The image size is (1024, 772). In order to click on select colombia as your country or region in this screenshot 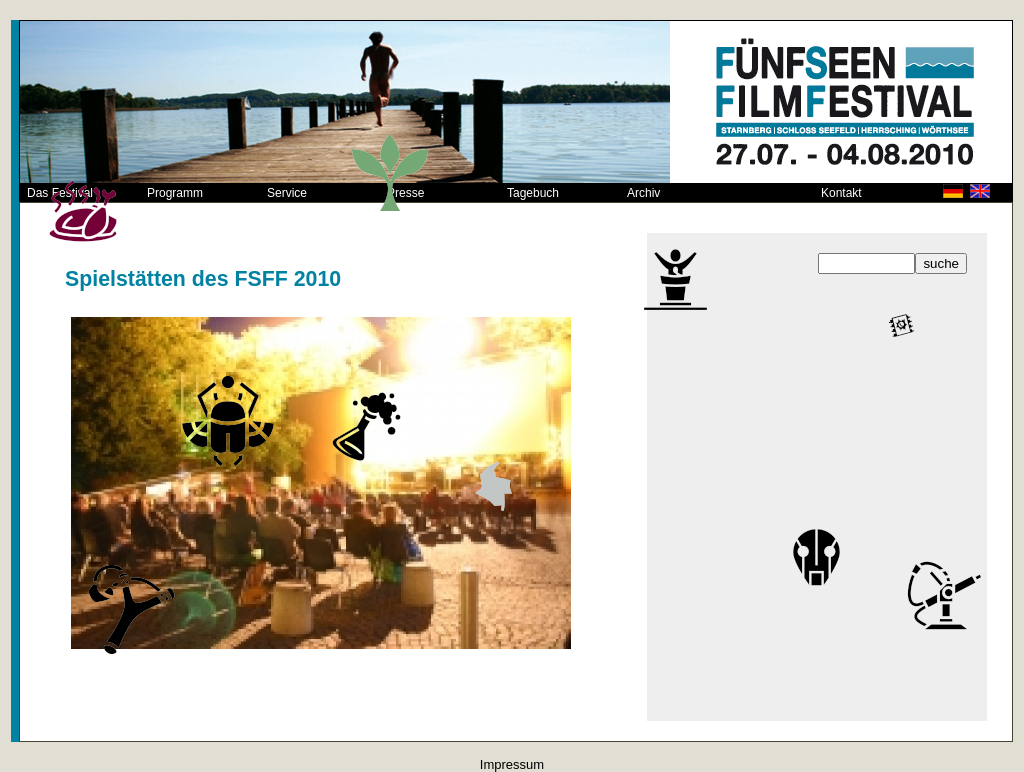, I will do `click(493, 486)`.